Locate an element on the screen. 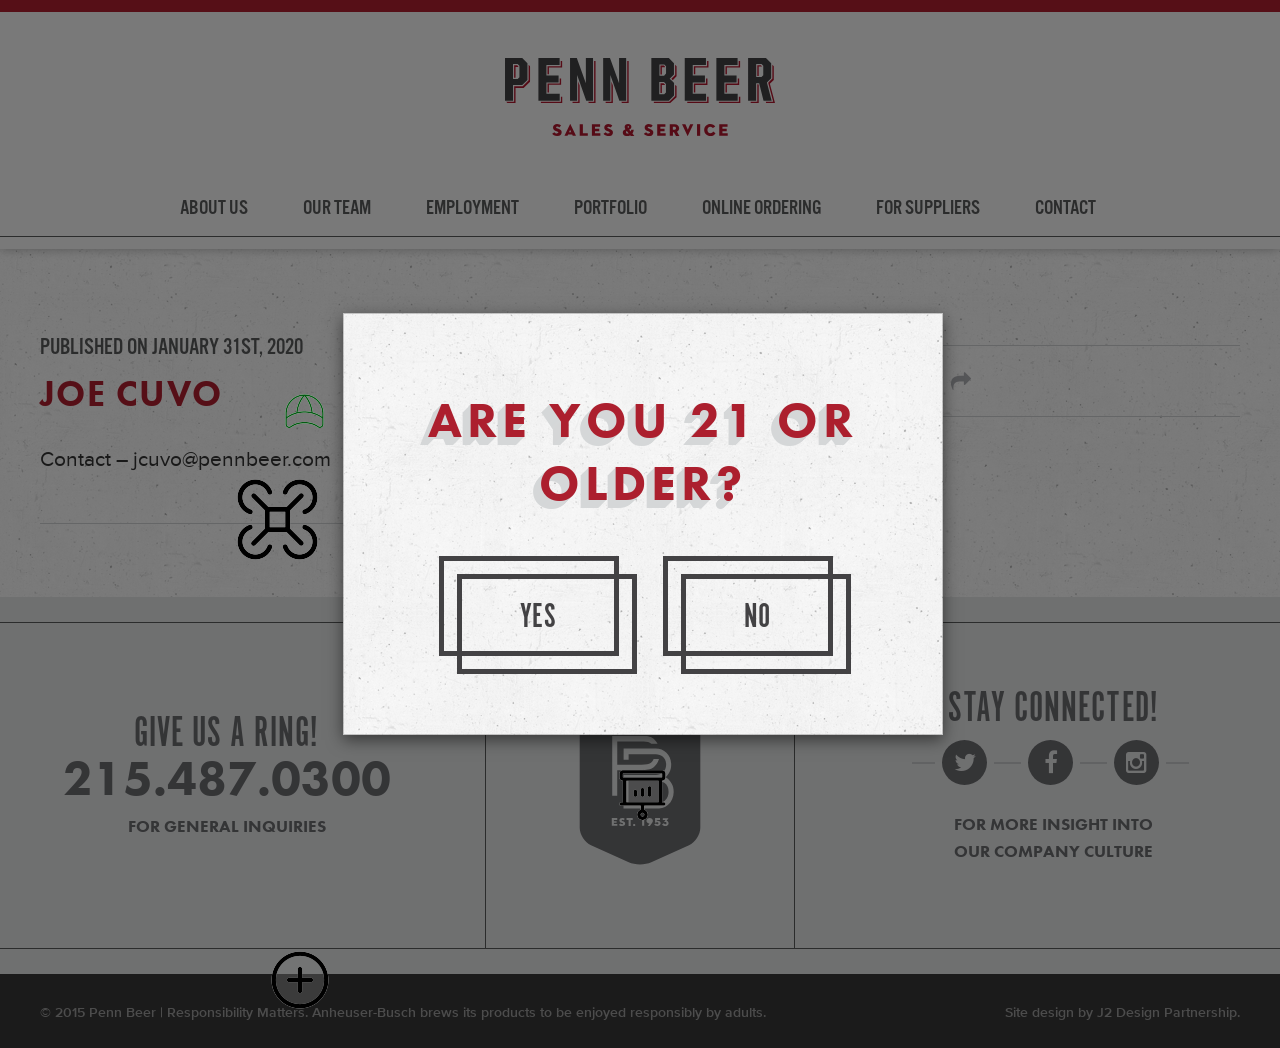 The height and width of the screenshot is (1048, 1280). access drone controls is located at coordinates (277, 519).